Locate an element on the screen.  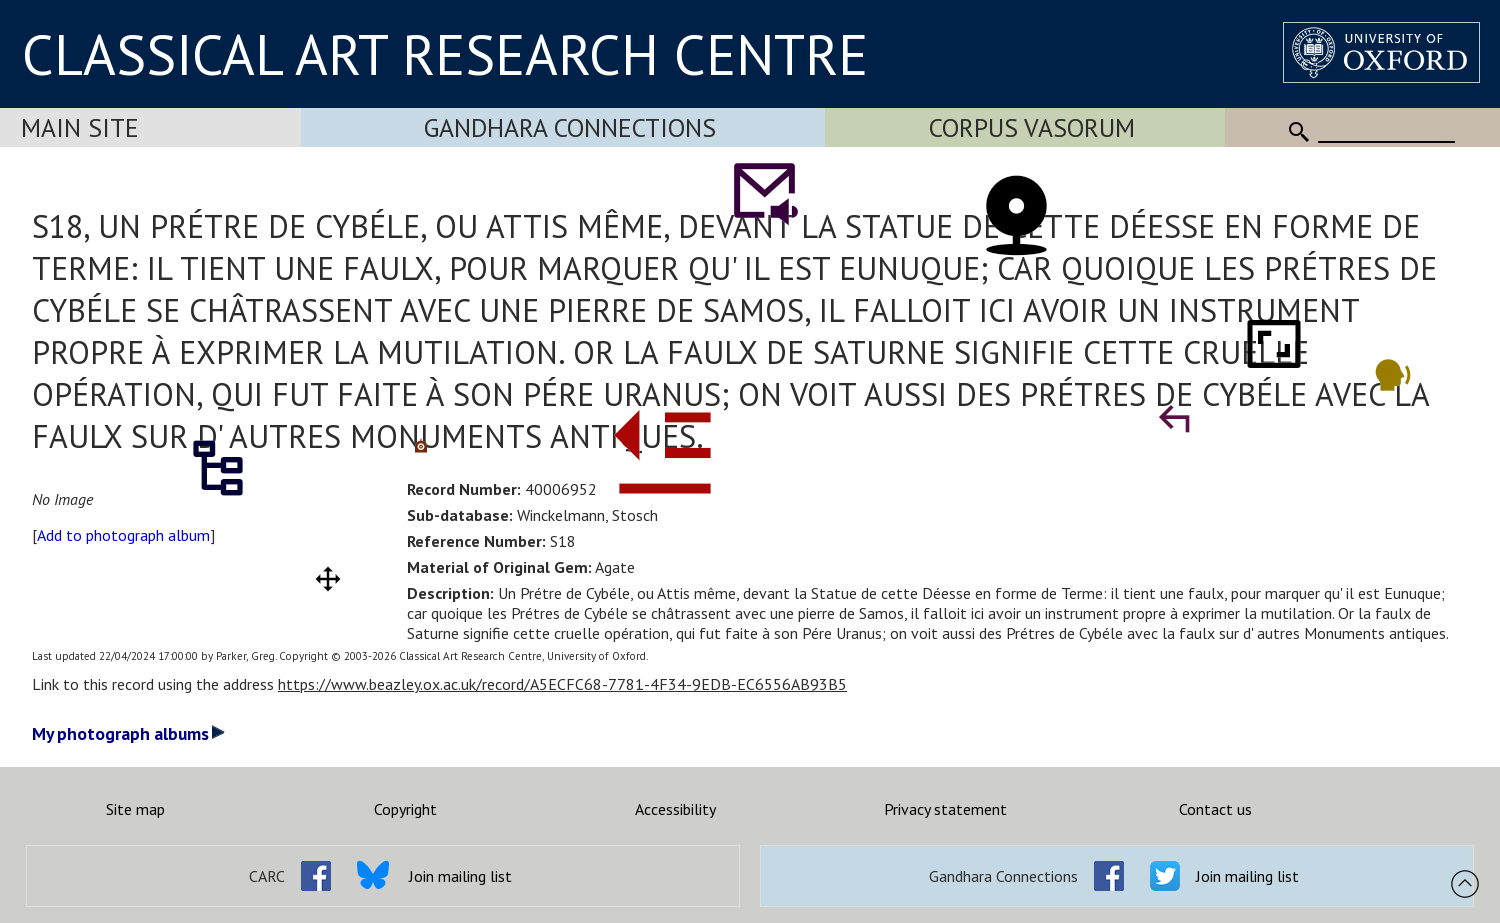
reply to a message is located at coordinates (1176, 419).